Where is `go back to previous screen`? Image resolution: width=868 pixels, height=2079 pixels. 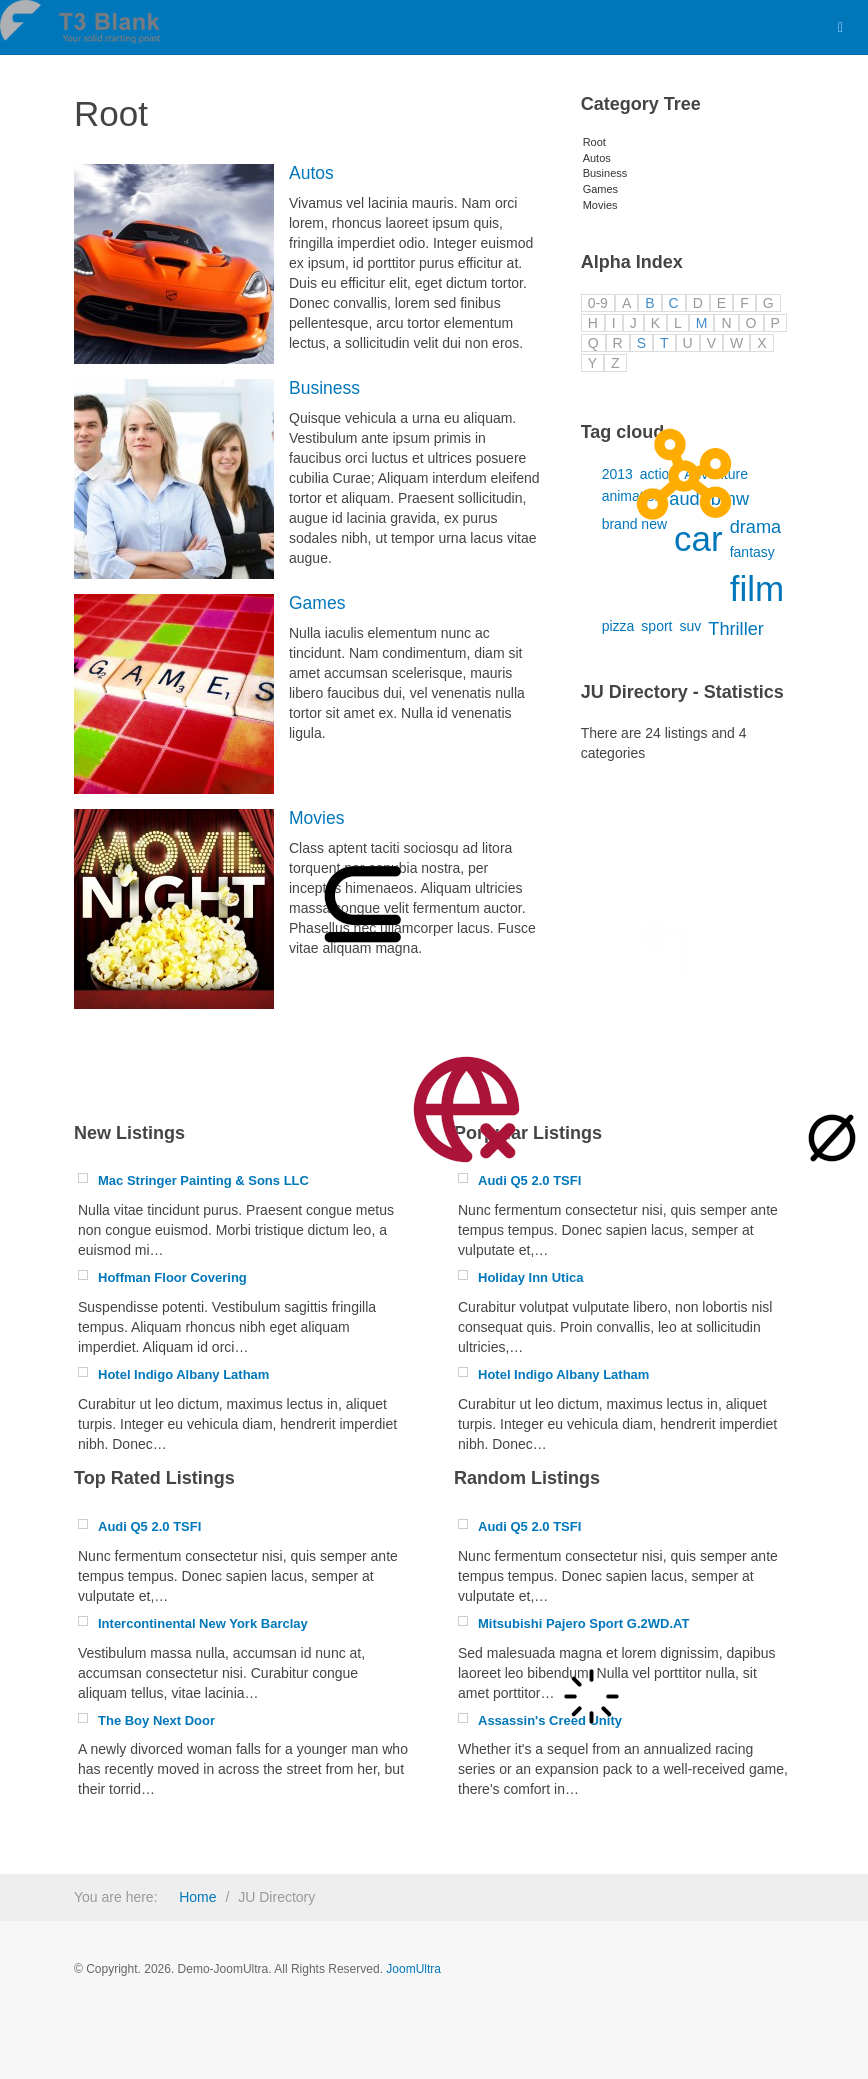 go back to previous screen is located at coordinates (668, 950).